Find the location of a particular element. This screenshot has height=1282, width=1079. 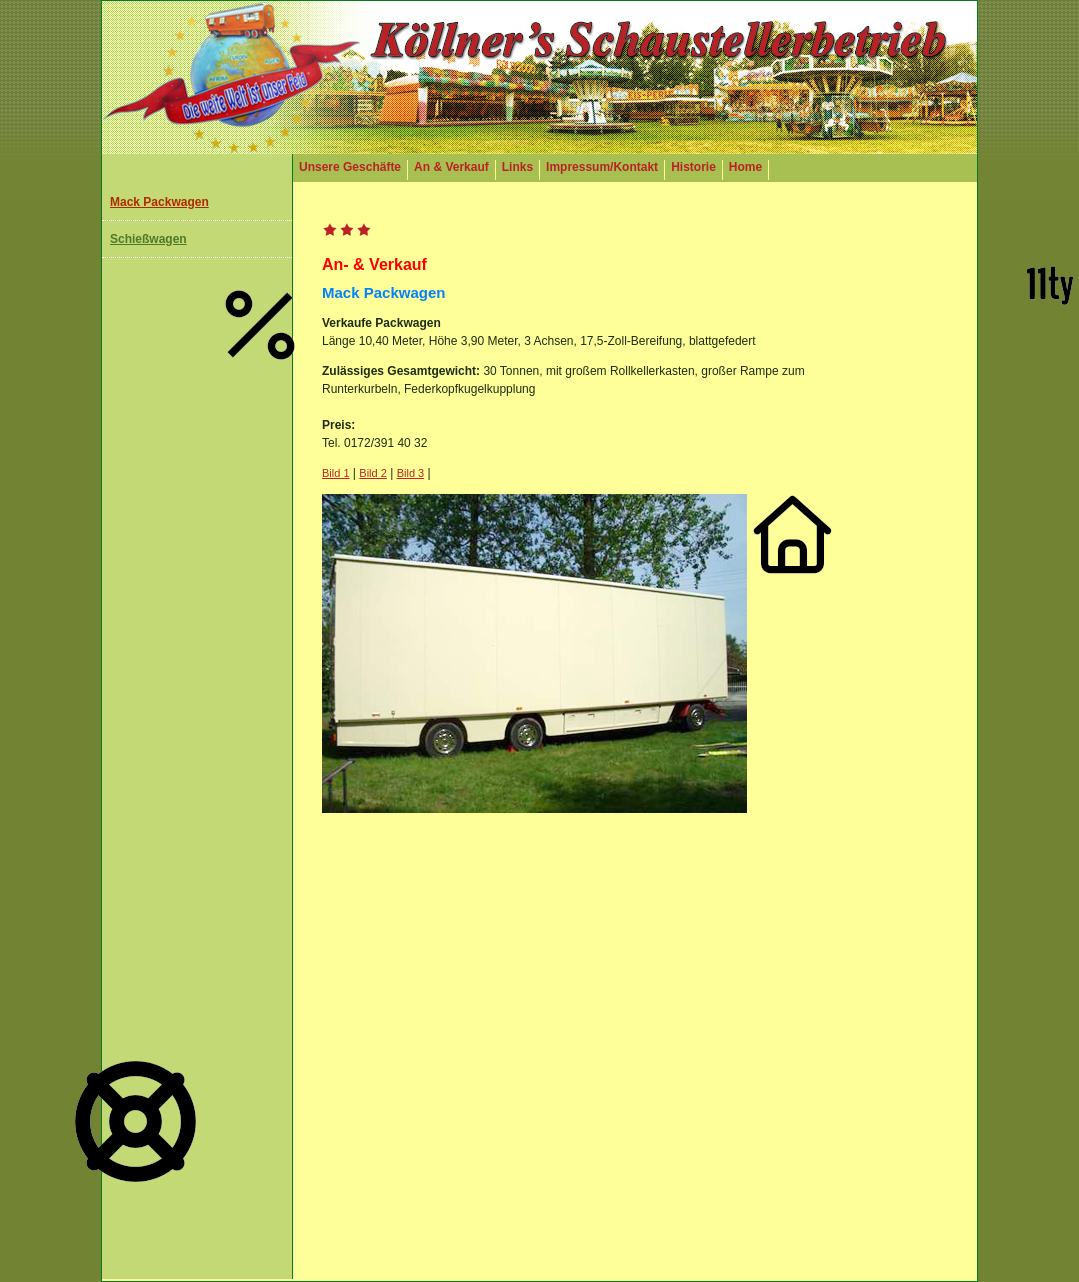

go to home screen is located at coordinates (792, 534).